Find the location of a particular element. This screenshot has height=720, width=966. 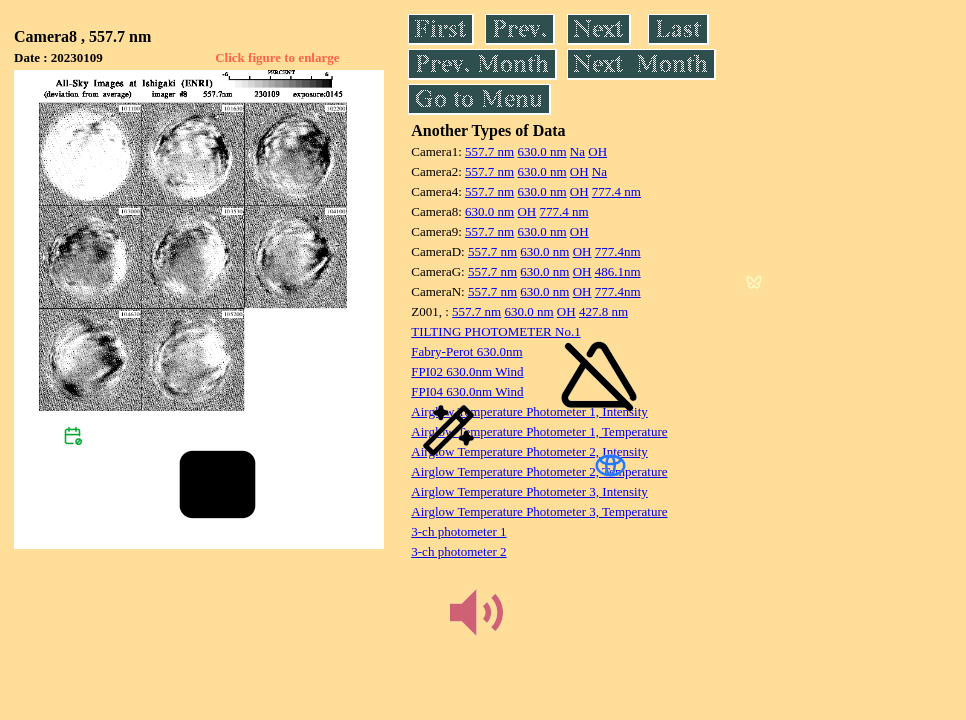

disabled warning or alert is located at coordinates (599, 377).